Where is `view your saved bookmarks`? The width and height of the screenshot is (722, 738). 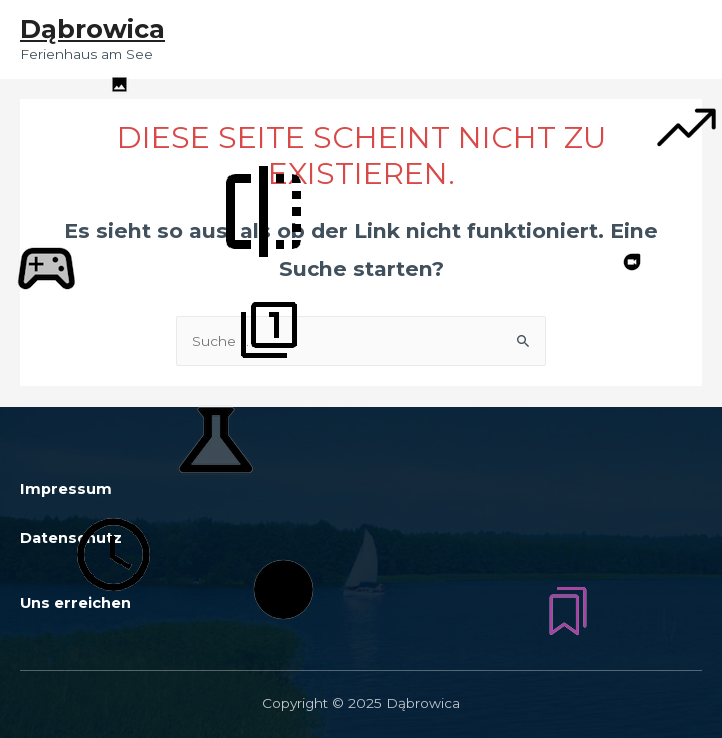 view your saved bookmarks is located at coordinates (568, 611).